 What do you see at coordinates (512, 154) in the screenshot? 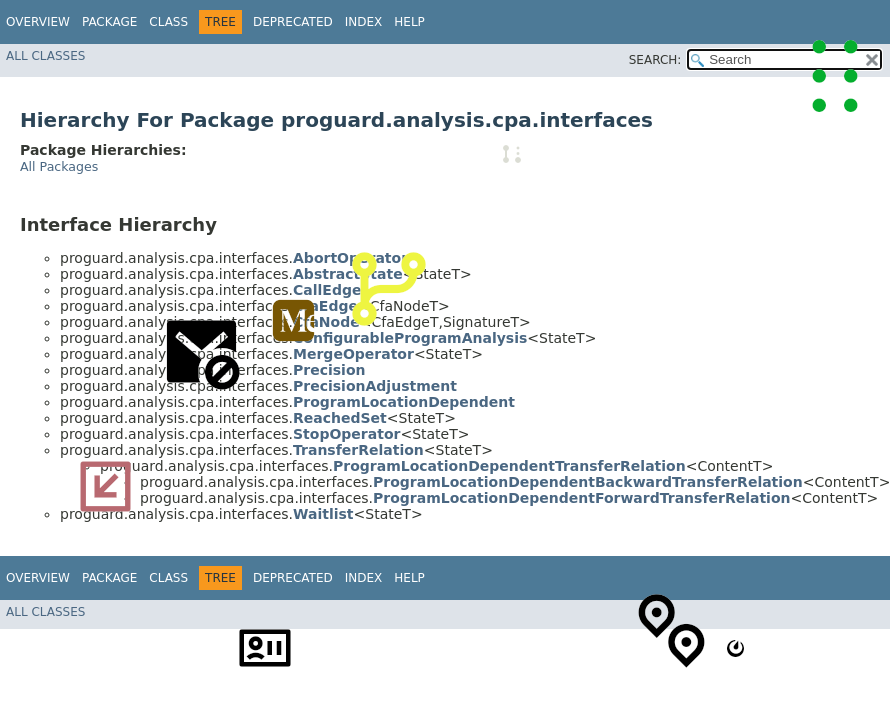
I see `indicates a draft pull request in a git repository` at bounding box center [512, 154].